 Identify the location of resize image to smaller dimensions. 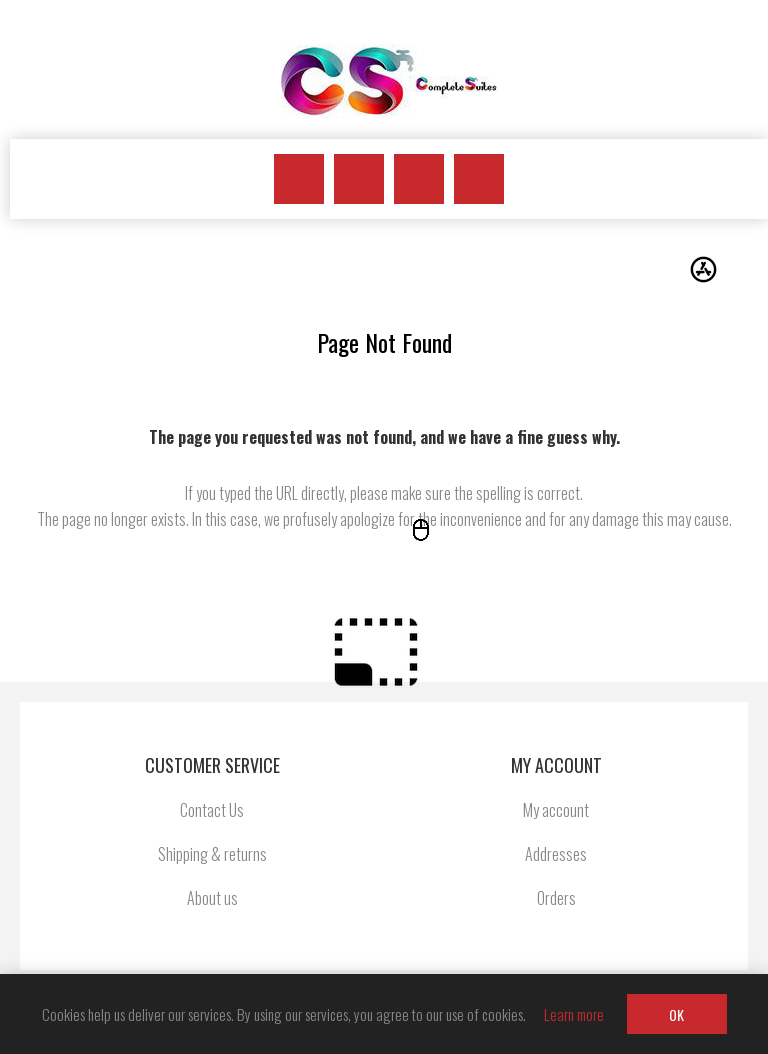
(376, 652).